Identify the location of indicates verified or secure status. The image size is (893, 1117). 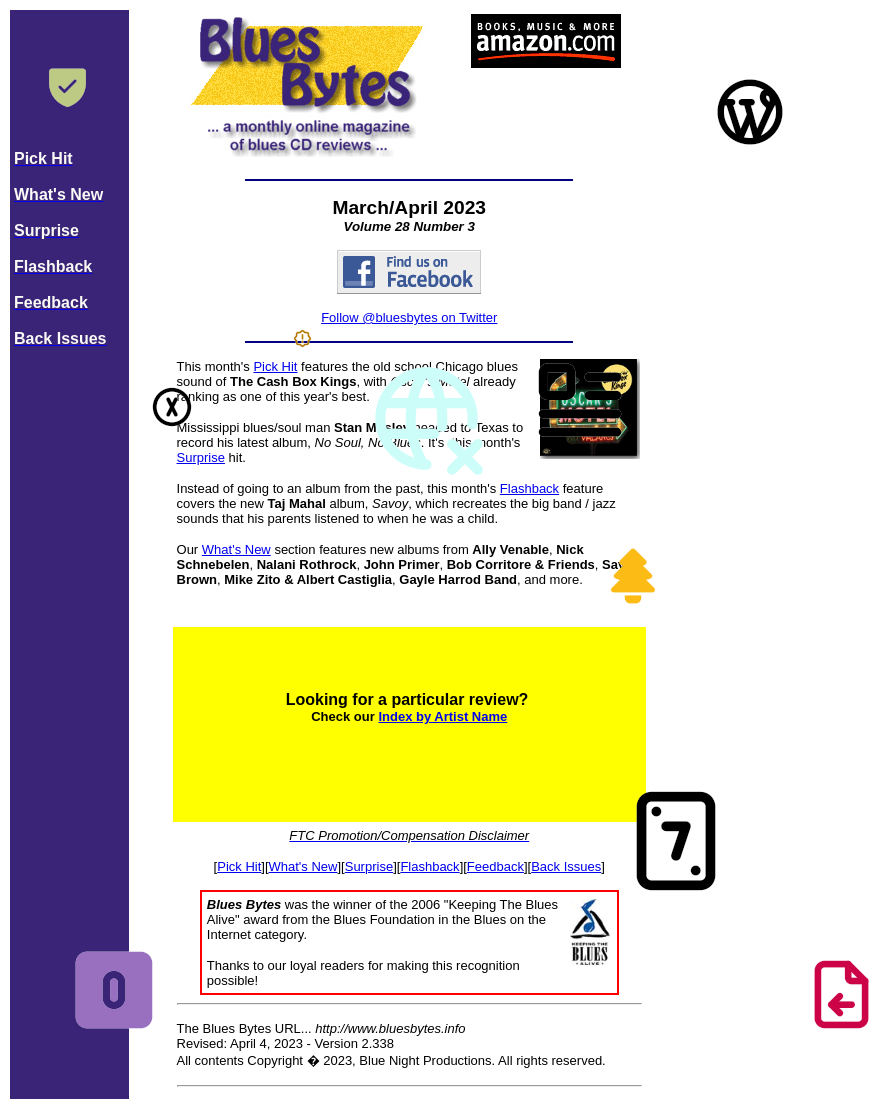
(67, 85).